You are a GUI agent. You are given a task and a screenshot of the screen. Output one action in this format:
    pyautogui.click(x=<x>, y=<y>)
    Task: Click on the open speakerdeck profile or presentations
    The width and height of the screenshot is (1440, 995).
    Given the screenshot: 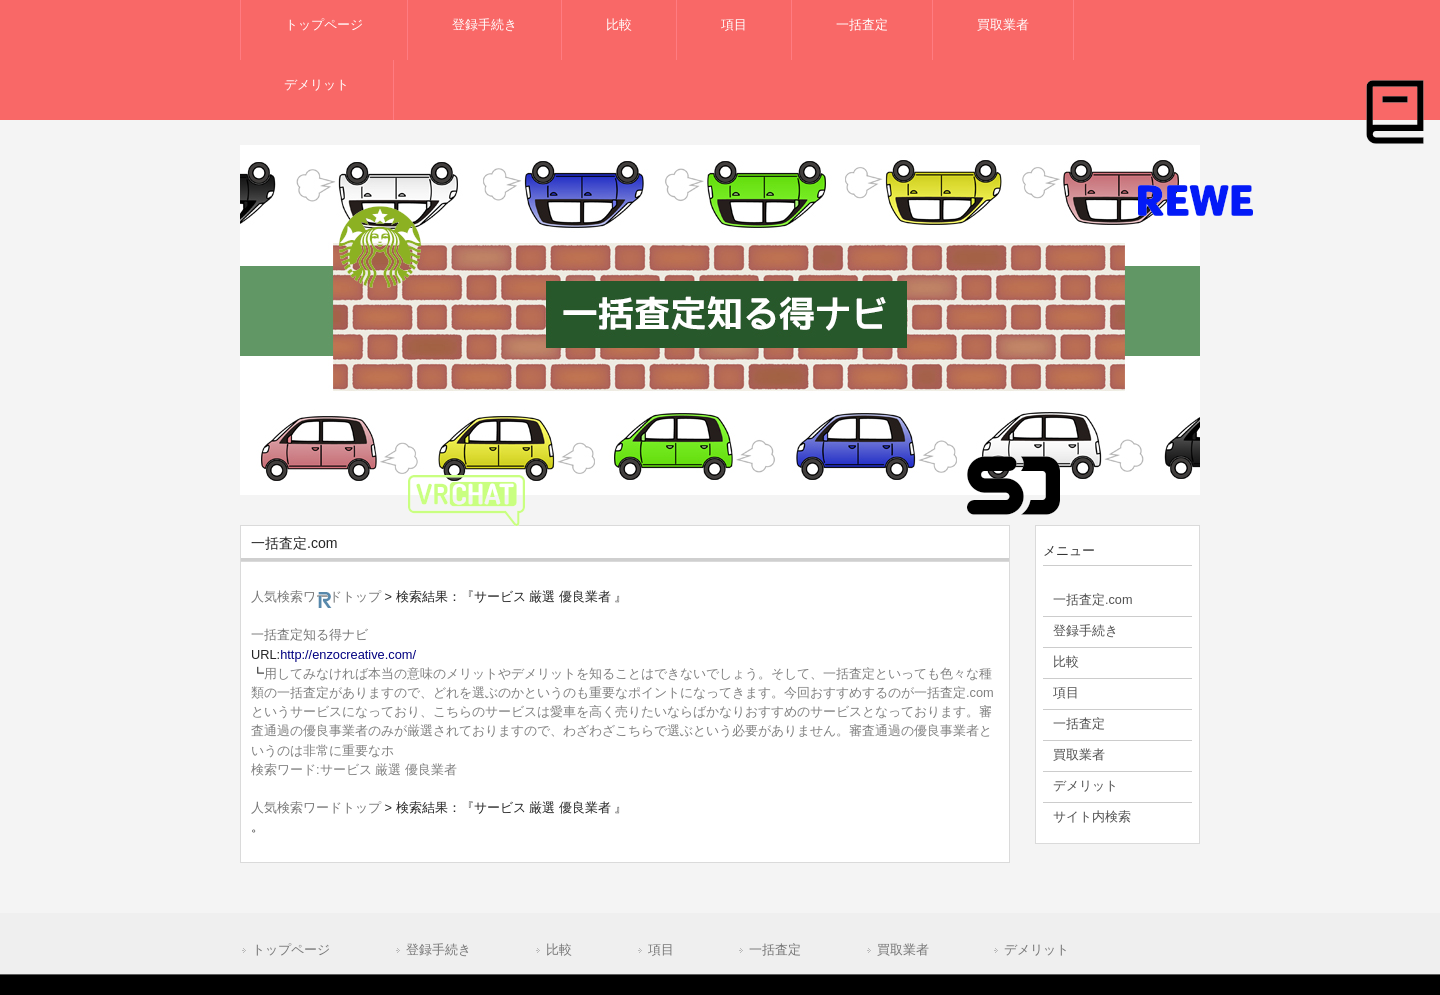 What is the action you would take?
    pyautogui.click(x=1013, y=485)
    